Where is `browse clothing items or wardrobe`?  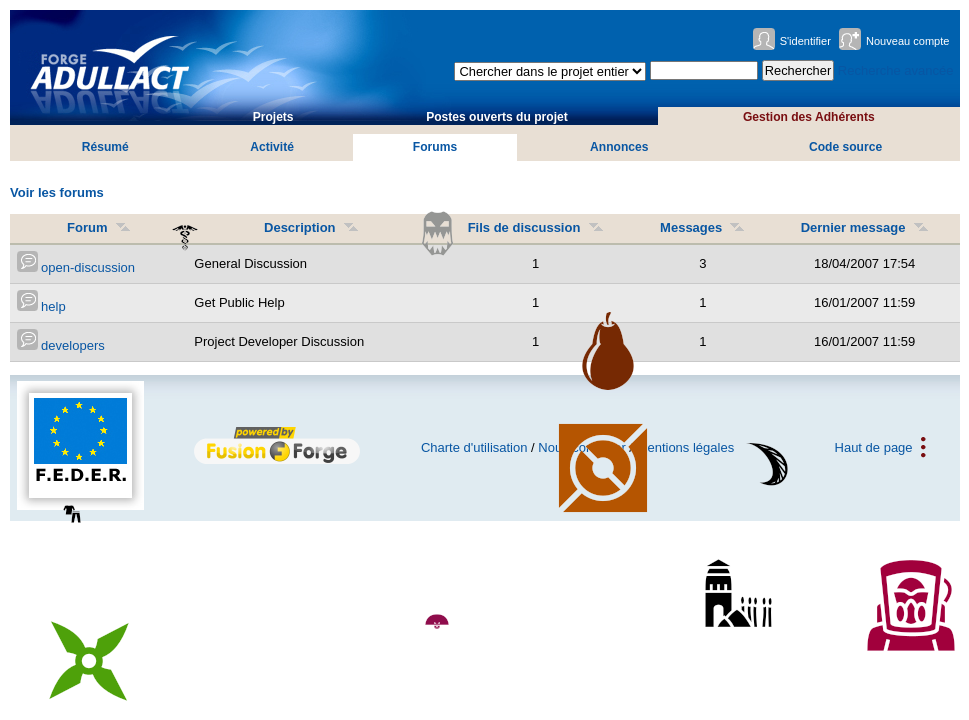 browse clothing items or wardrobe is located at coordinates (72, 514).